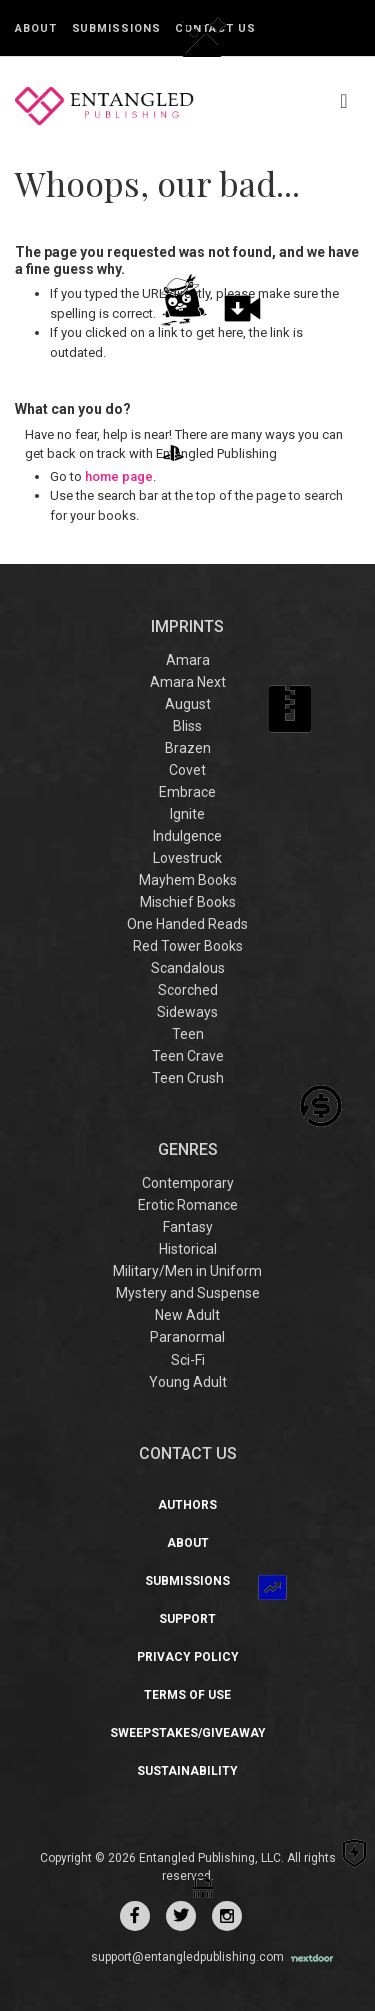 The image size is (375, 2011). Describe the element at coordinates (312, 1958) in the screenshot. I see `open the nextdoor app` at that location.